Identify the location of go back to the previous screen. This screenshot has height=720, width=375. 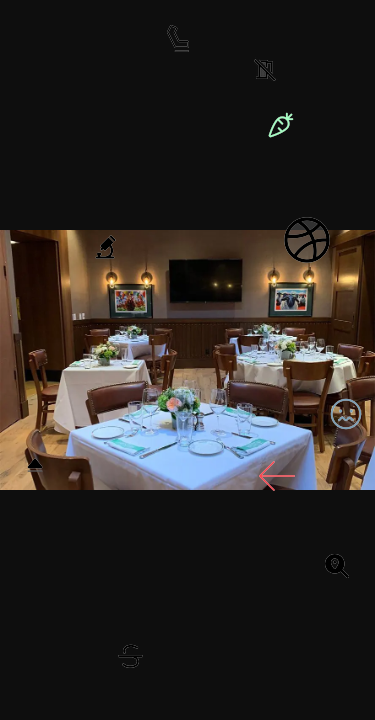
(277, 476).